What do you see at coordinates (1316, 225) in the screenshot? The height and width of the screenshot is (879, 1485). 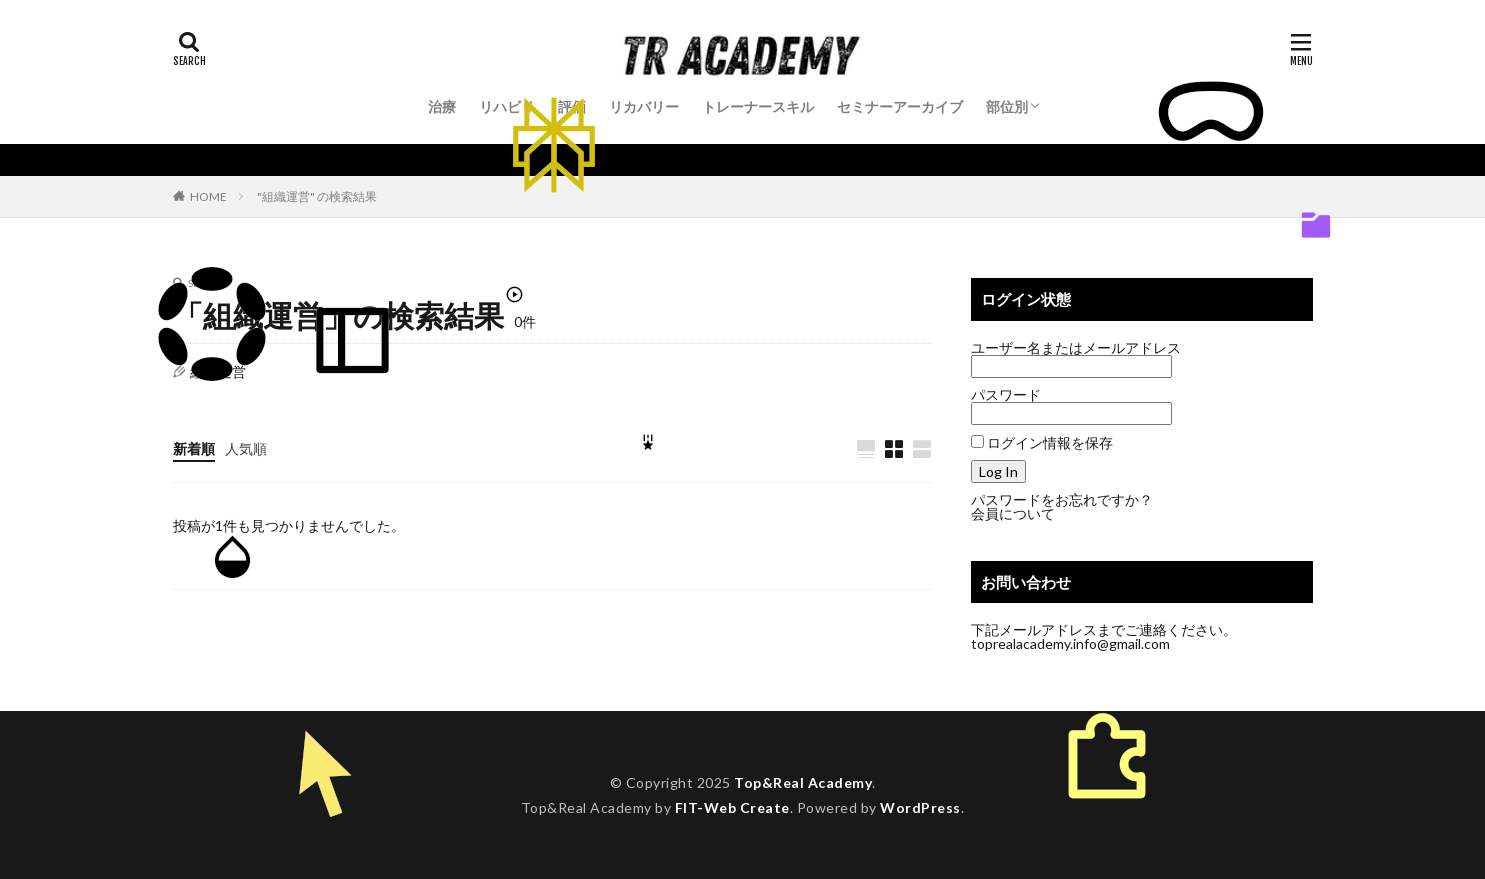 I see `open folder to view files` at bounding box center [1316, 225].